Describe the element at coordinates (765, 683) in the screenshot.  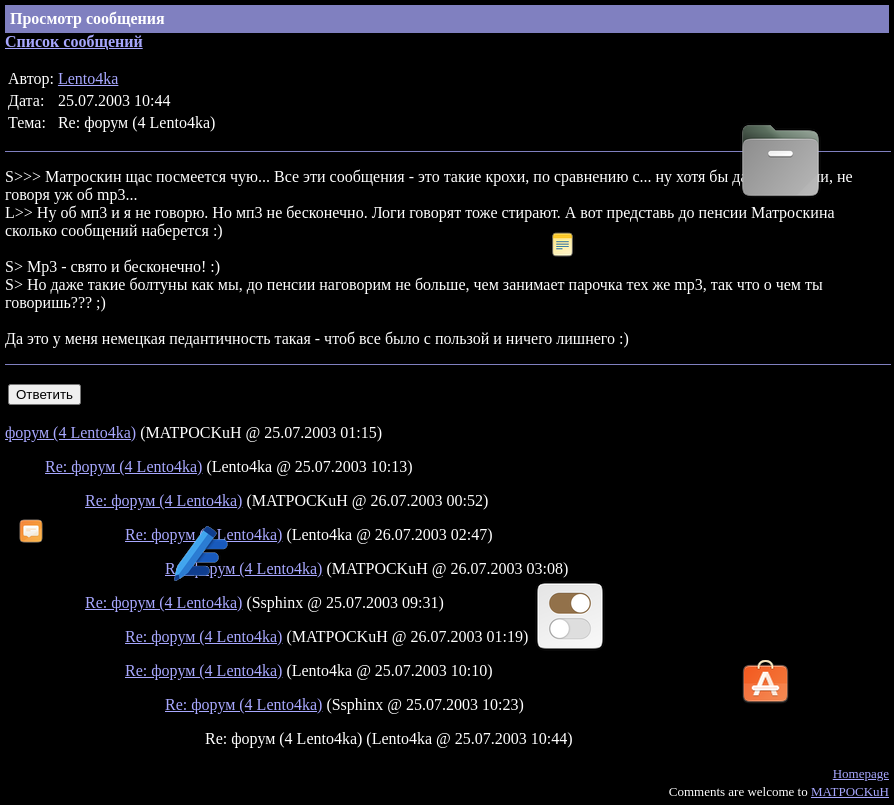
I see `open the Ubuntu Software Center` at that location.